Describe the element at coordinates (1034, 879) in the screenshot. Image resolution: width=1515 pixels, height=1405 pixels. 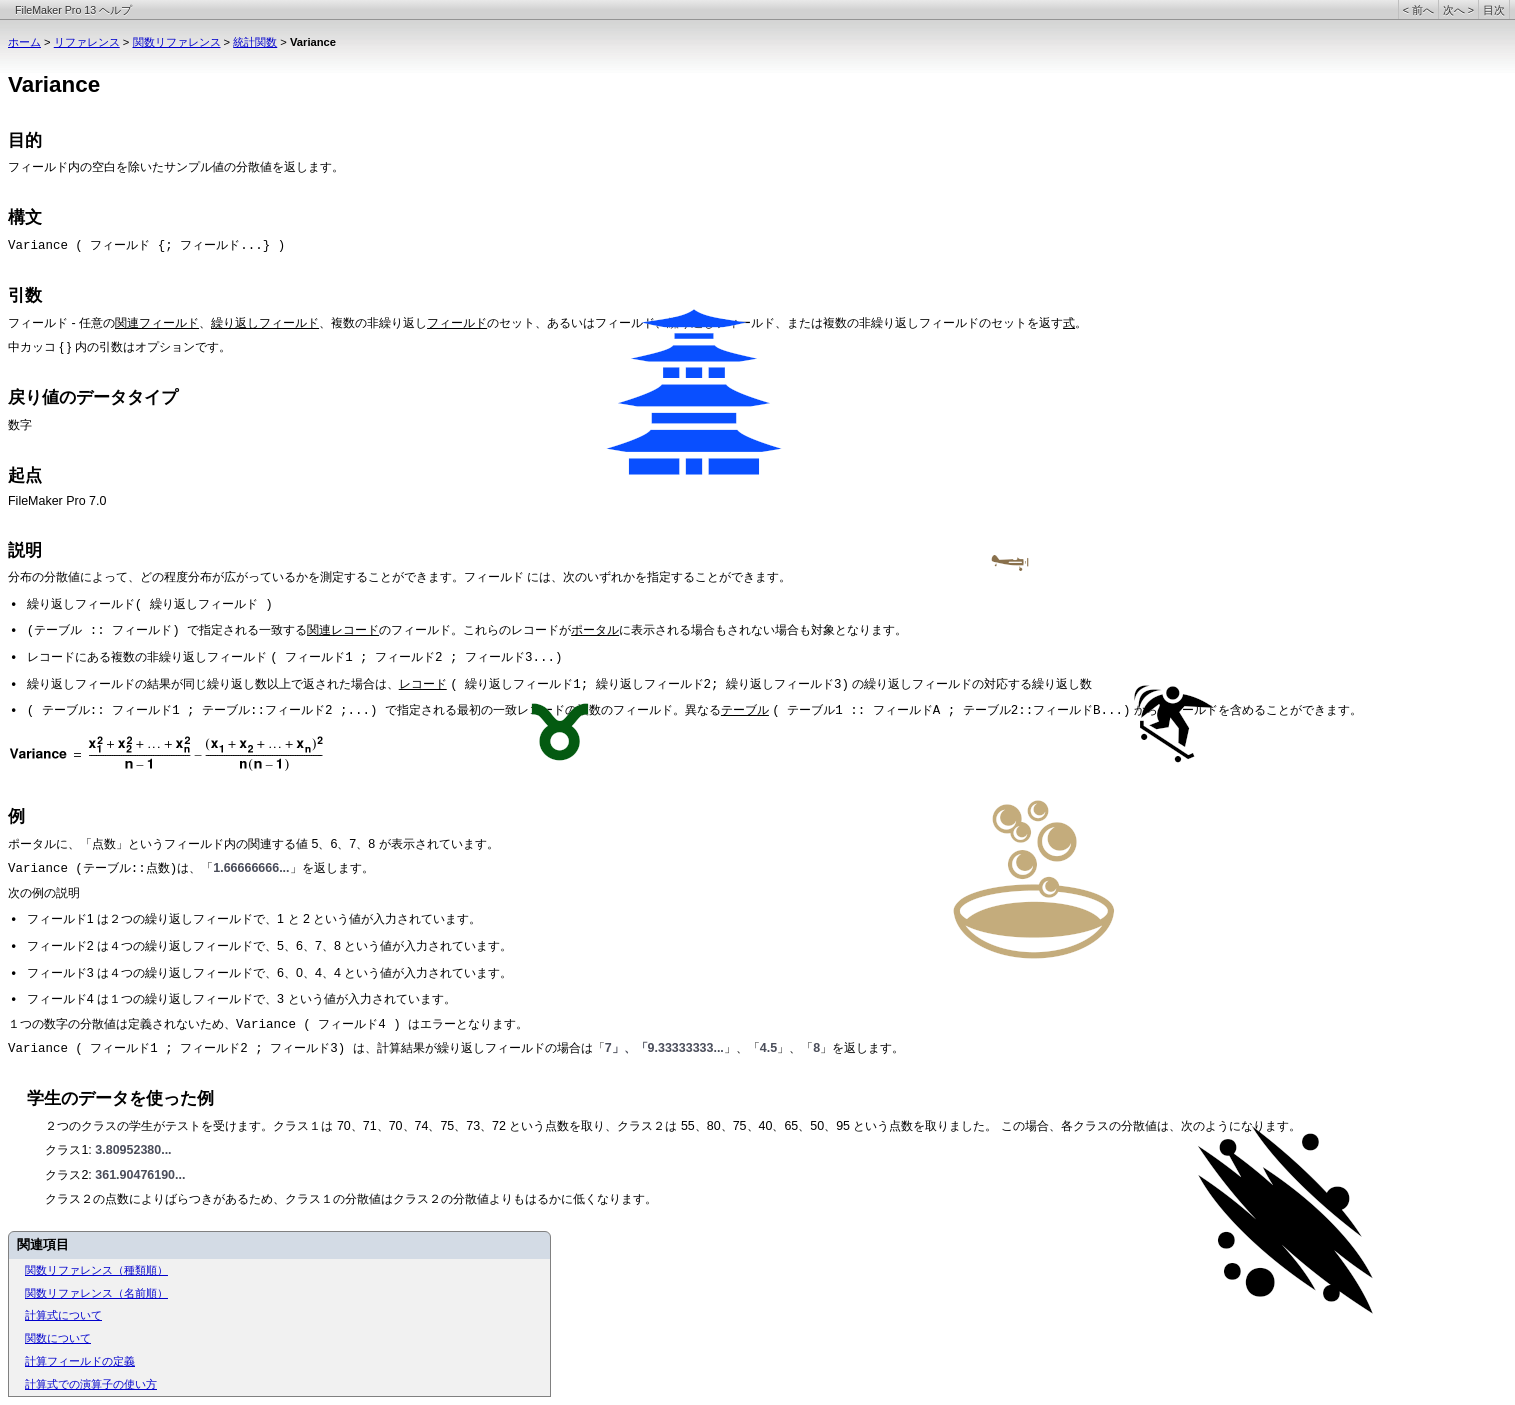
I see `brewing or crafting a potion` at that location.